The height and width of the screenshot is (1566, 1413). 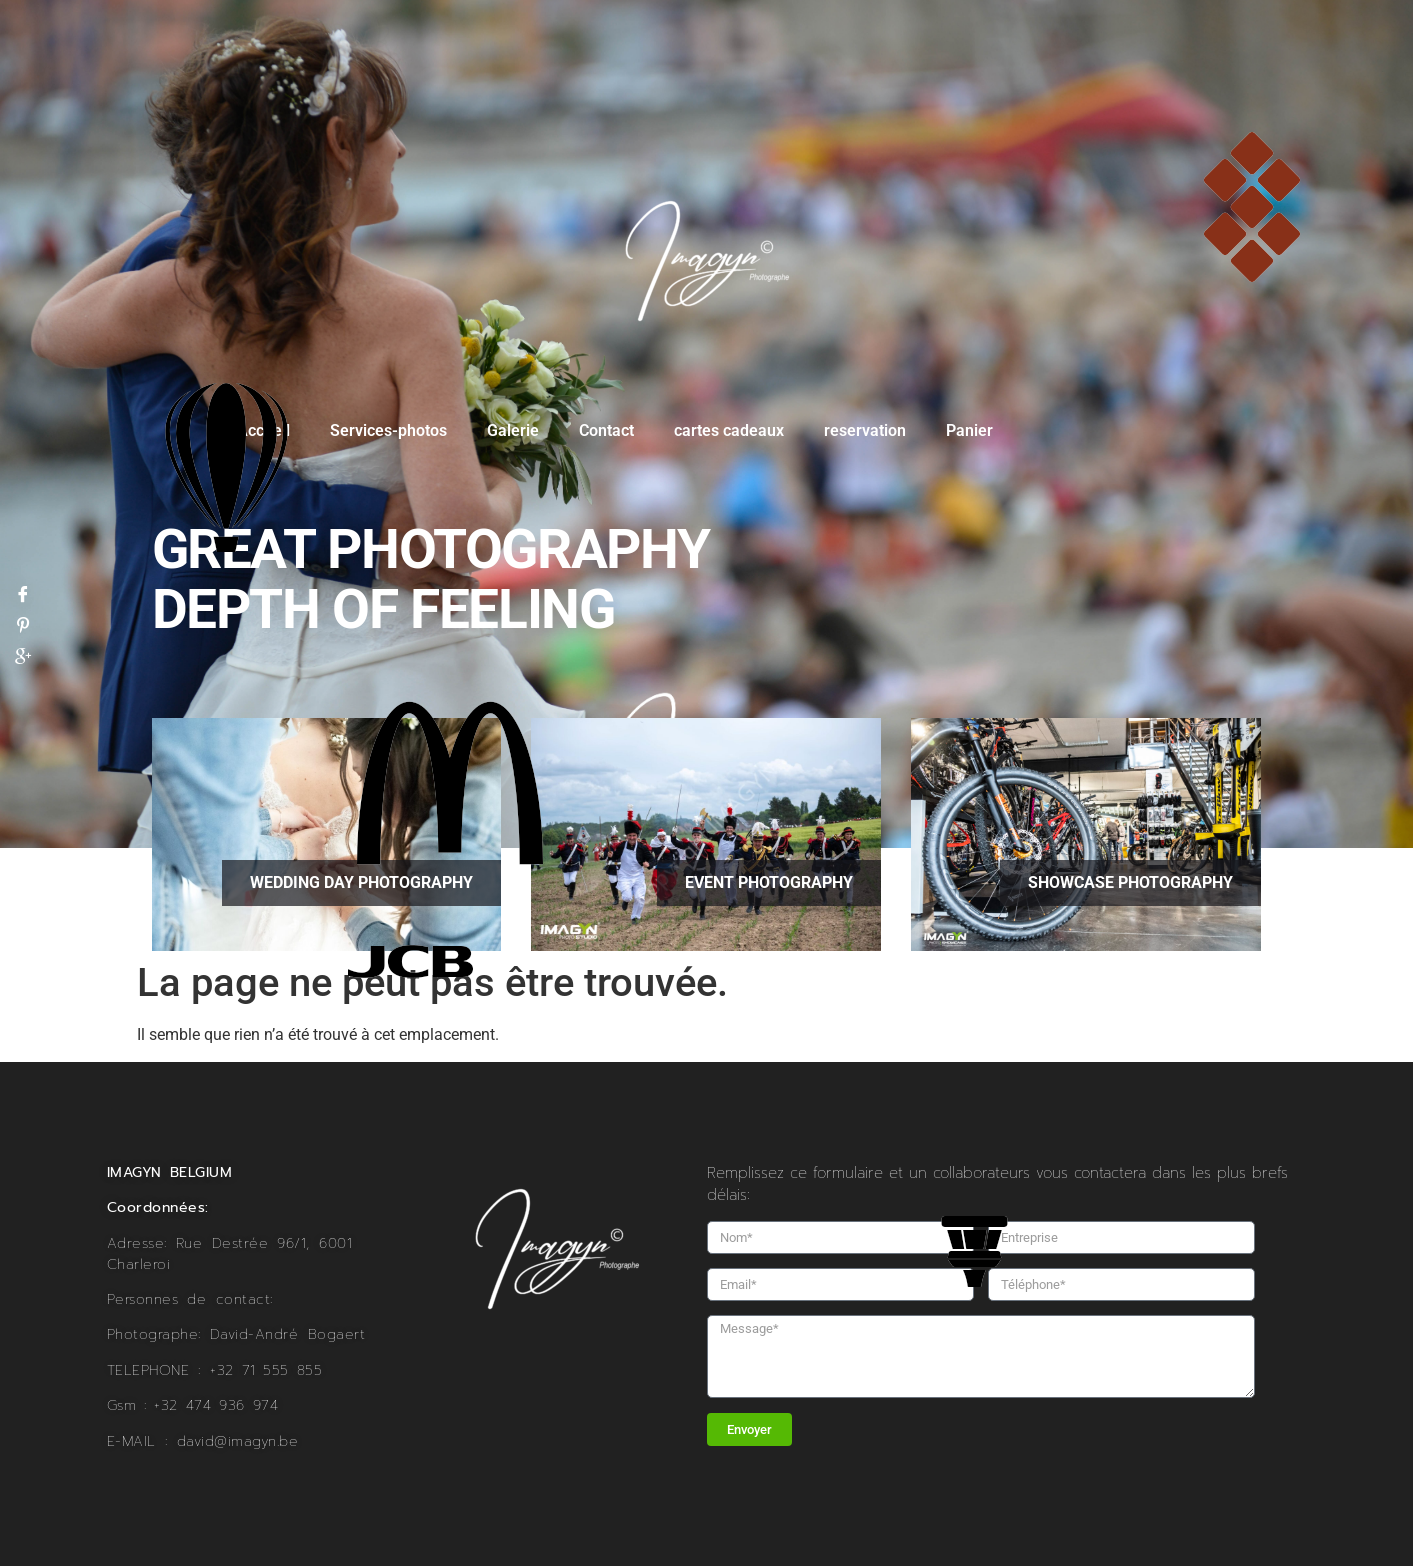 What do you see at coordinates (1252, 207) in the screenshot?
I see `open the Setapp app subscription service` at bounding box center [1252, 207].